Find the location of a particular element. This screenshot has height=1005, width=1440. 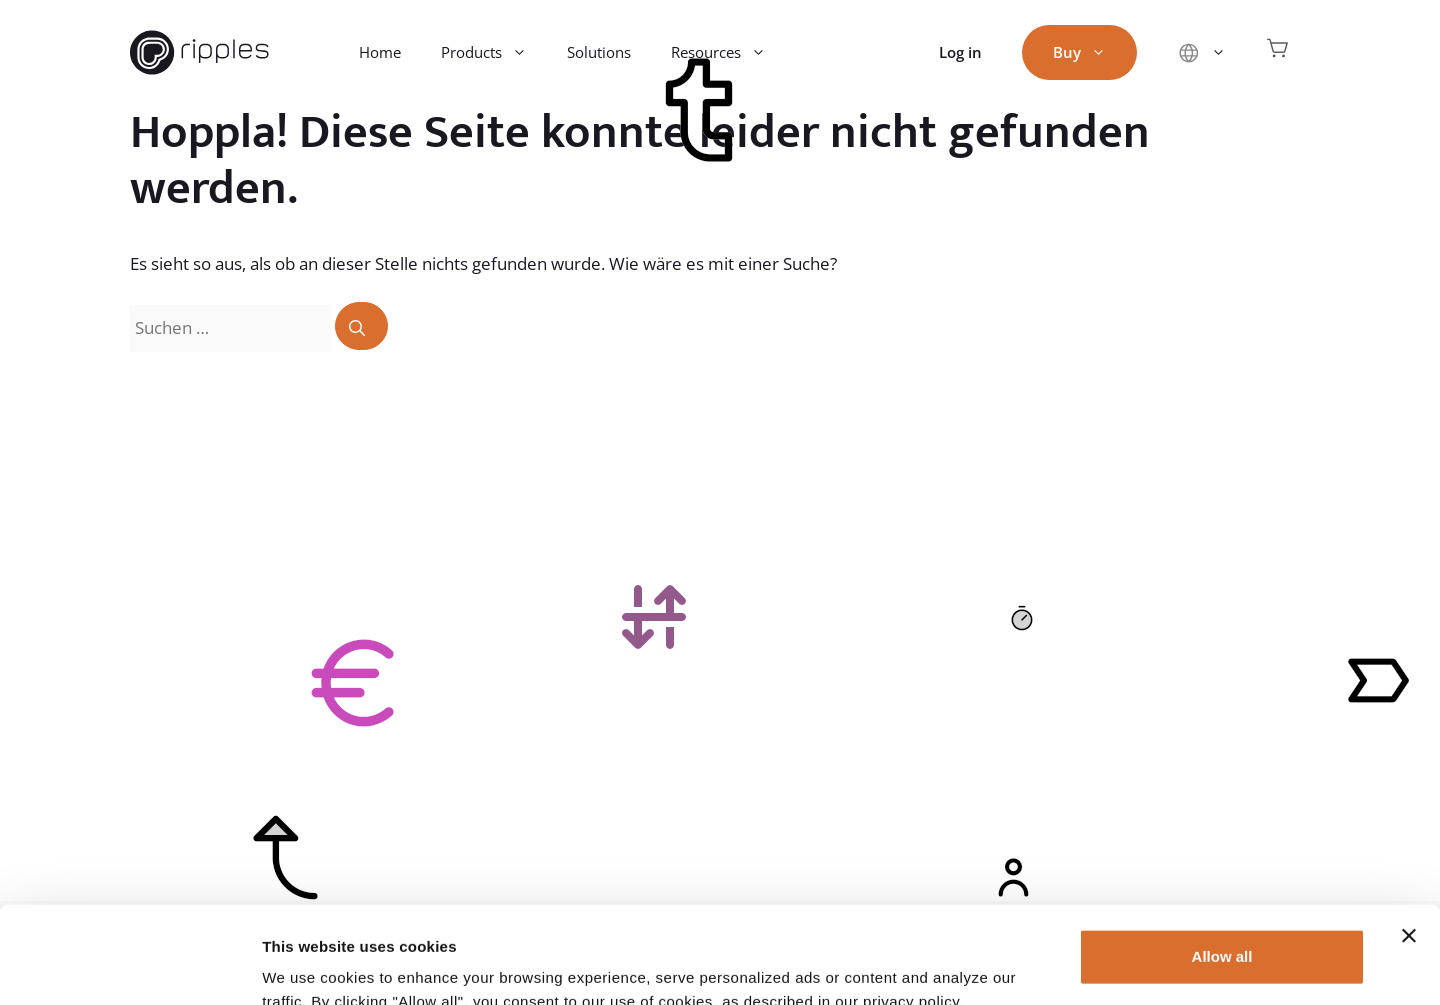

swap or exchange items between two lists is located at coordinates (654, 617).